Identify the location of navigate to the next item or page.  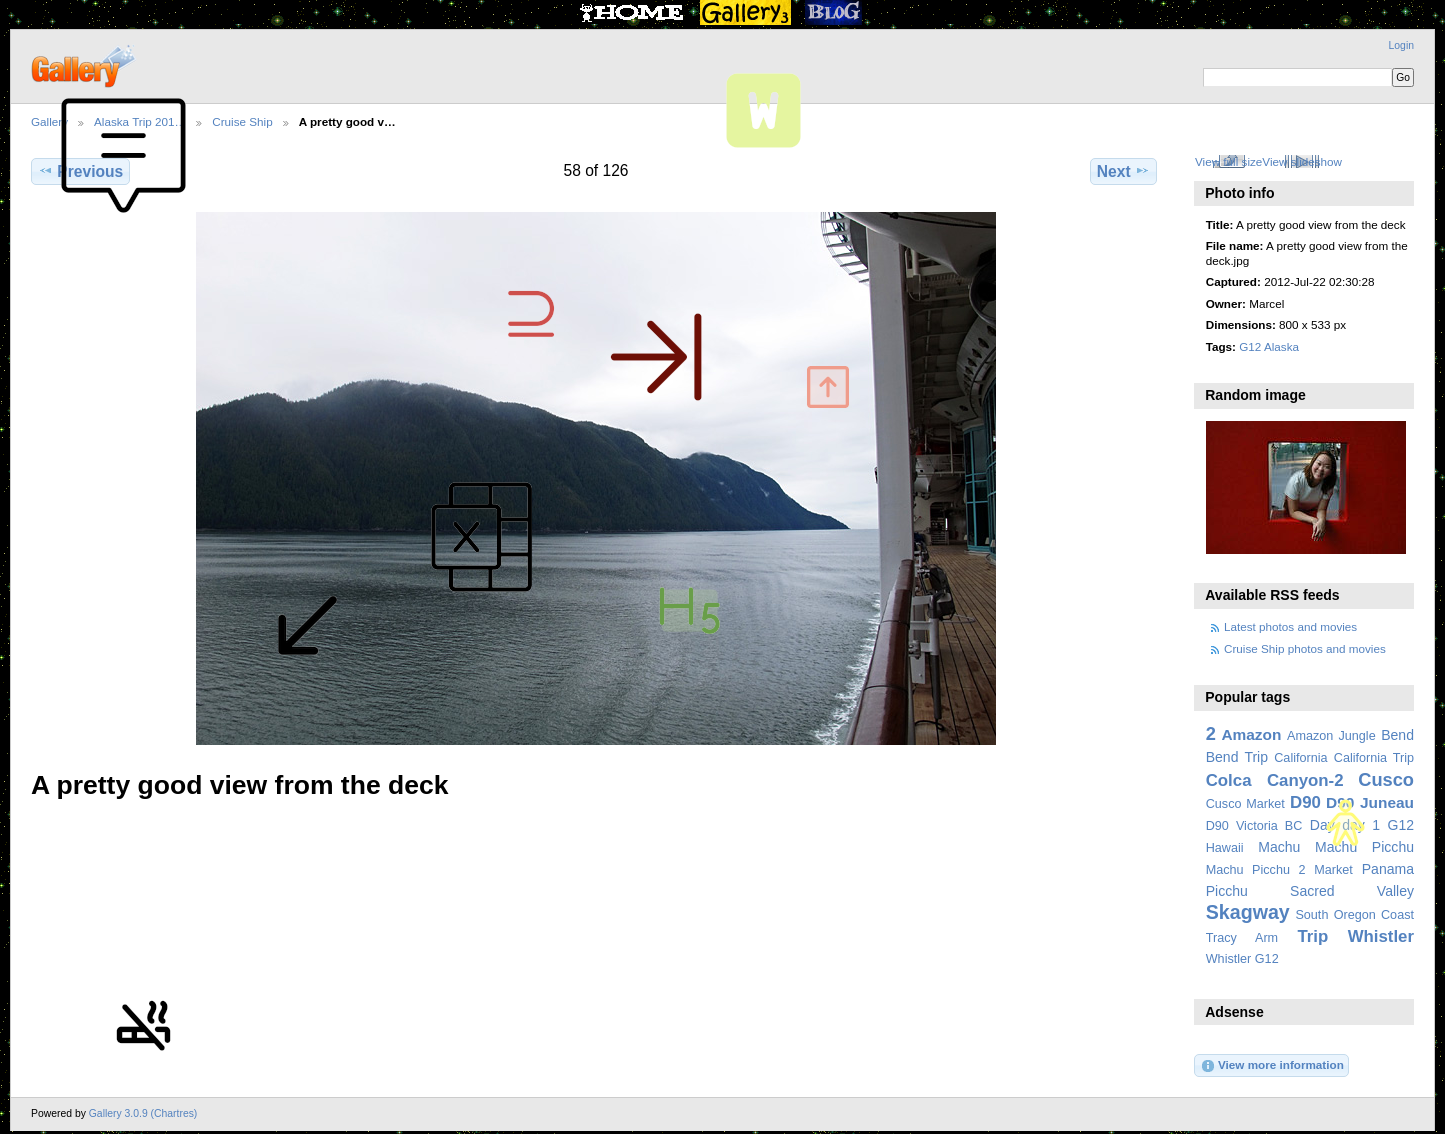
(658, 357).